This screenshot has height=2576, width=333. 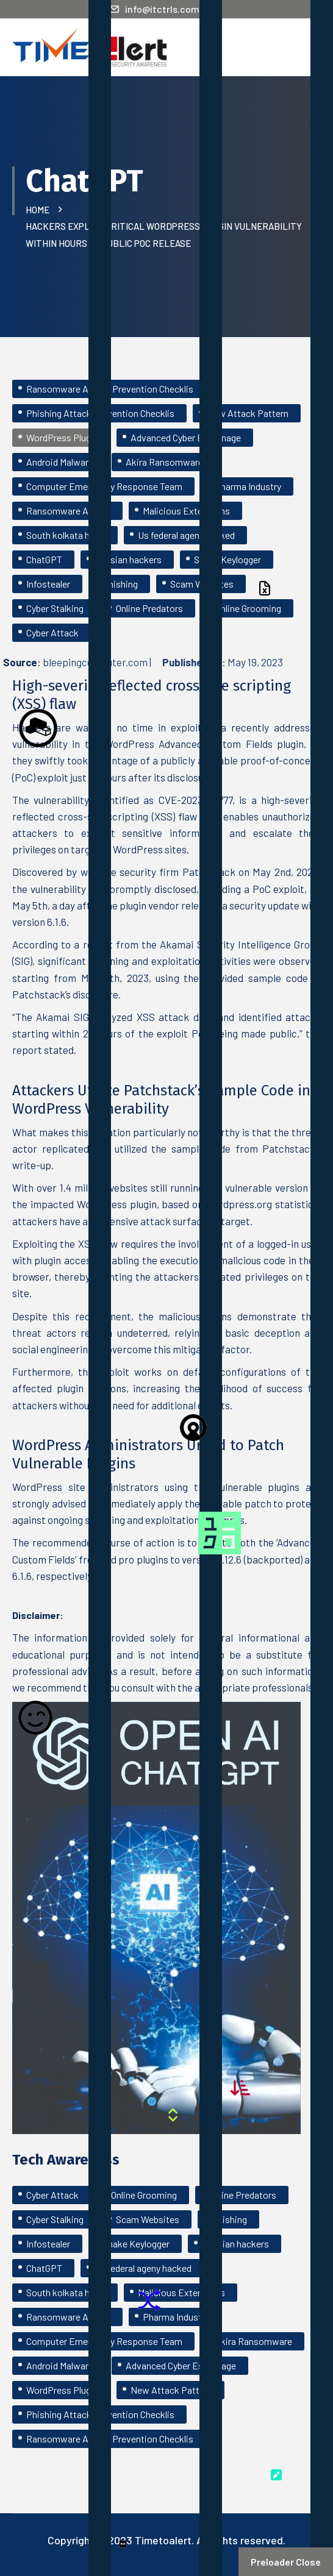 What do you see at coordinates (149, 2300) in the screenshot?
I see `shuffle playback order` at bounding box center [149, 2300].